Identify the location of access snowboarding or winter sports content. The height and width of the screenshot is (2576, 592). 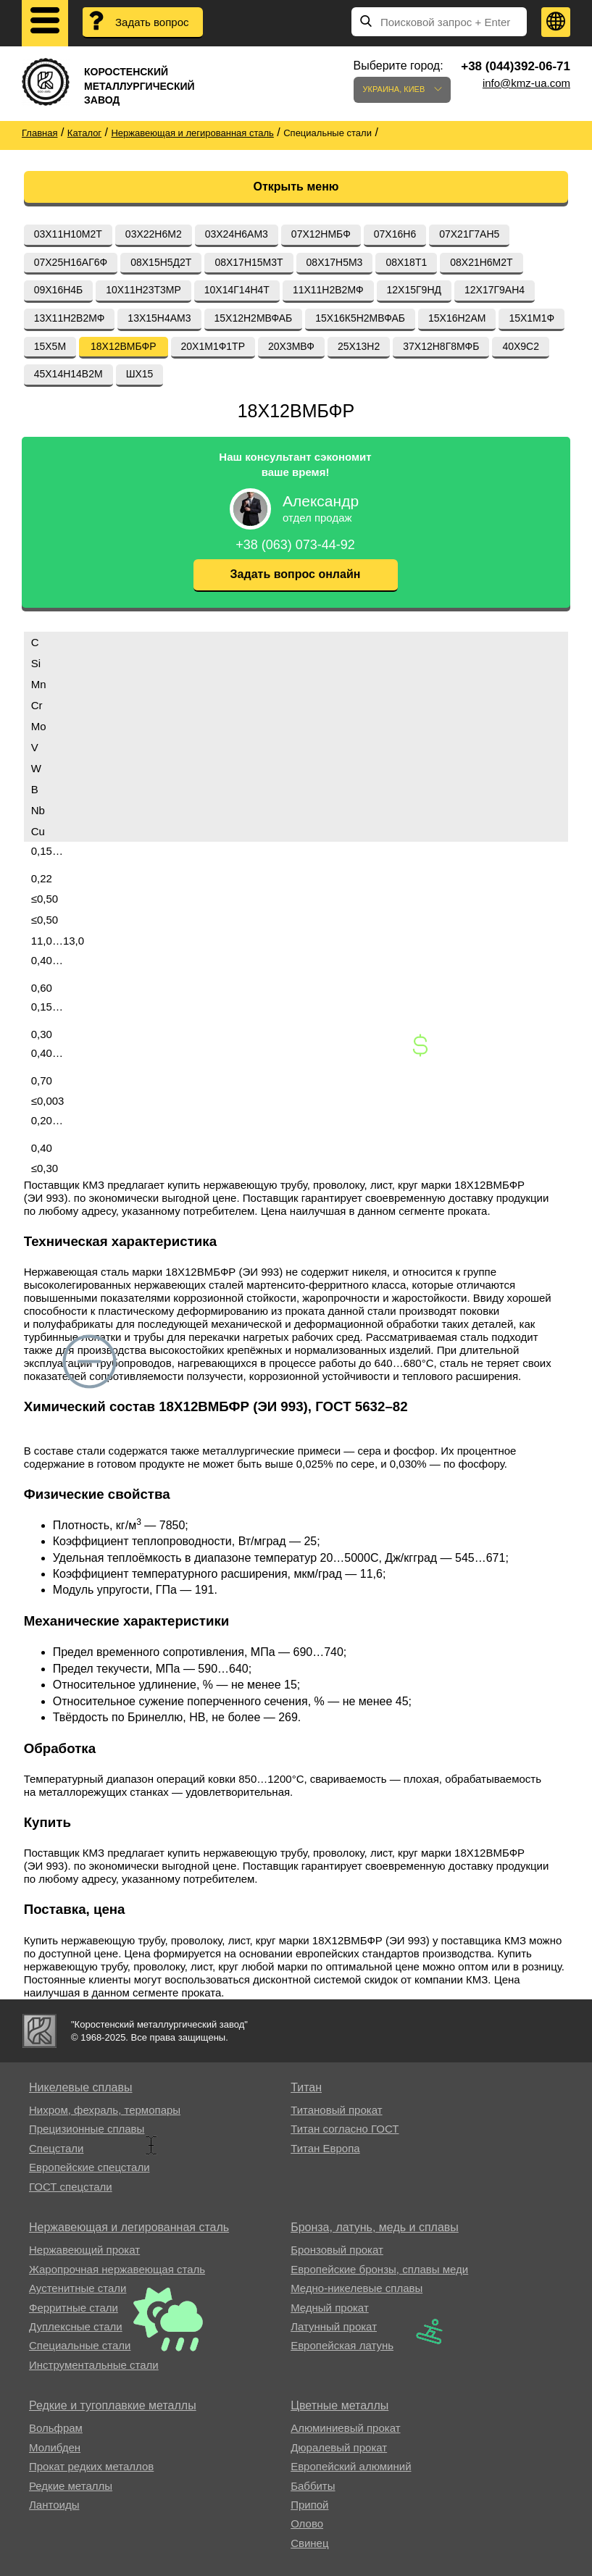
(430, 2331).